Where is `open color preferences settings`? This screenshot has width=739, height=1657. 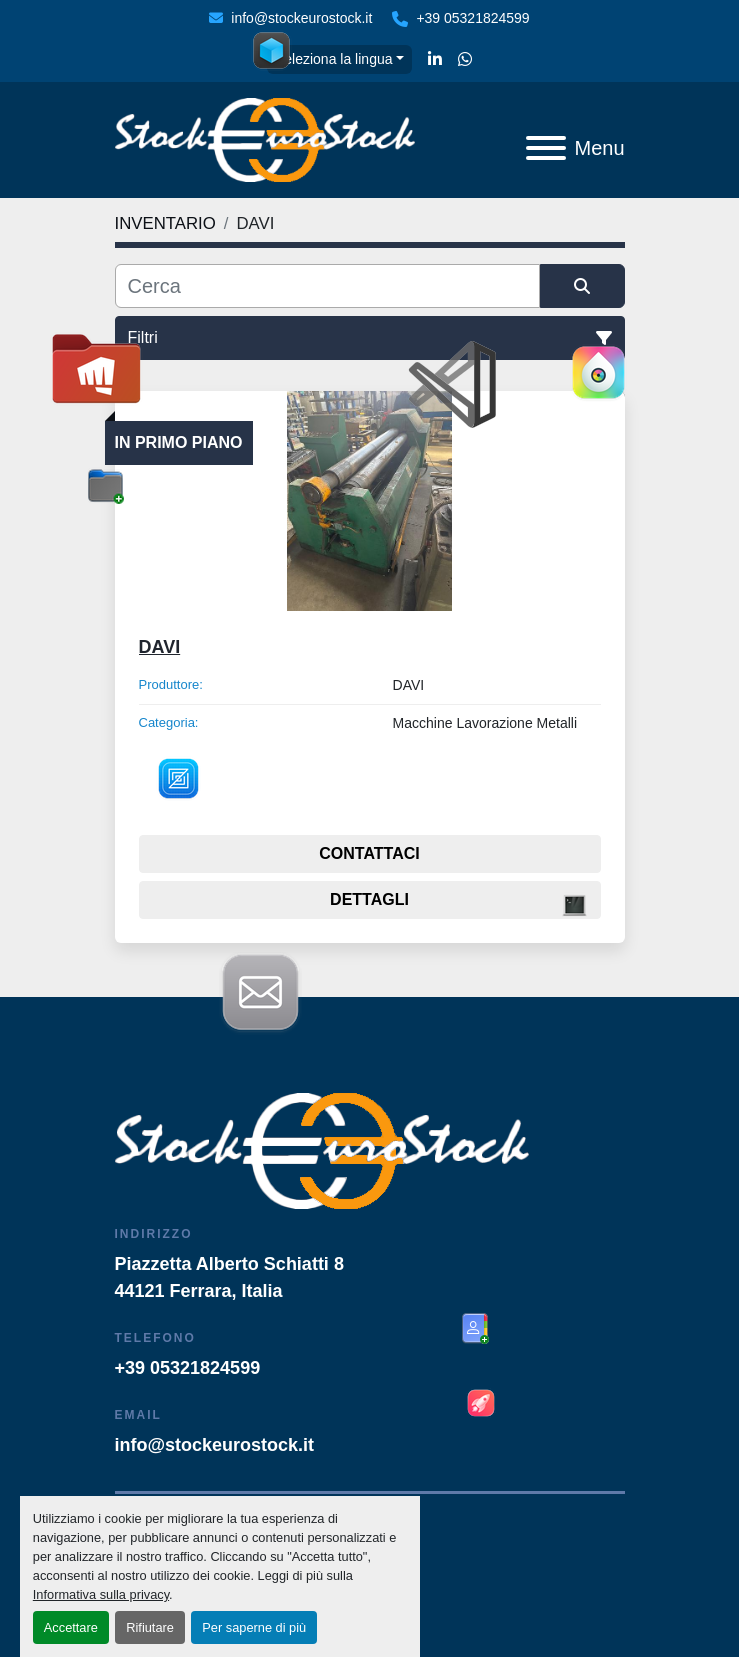
open color preferences settings is located at coordinates (598, 372).